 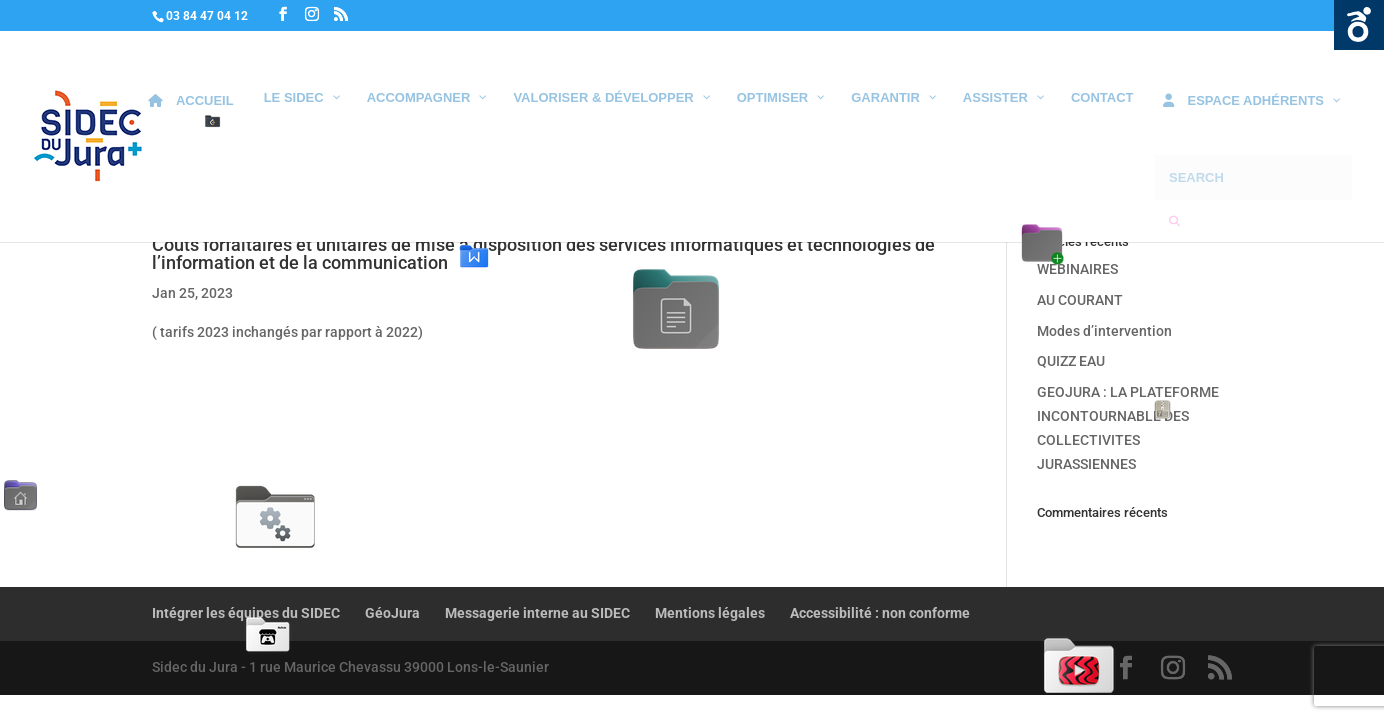 I want to click on open your itch.io games folder, so click(x=267, y=635).